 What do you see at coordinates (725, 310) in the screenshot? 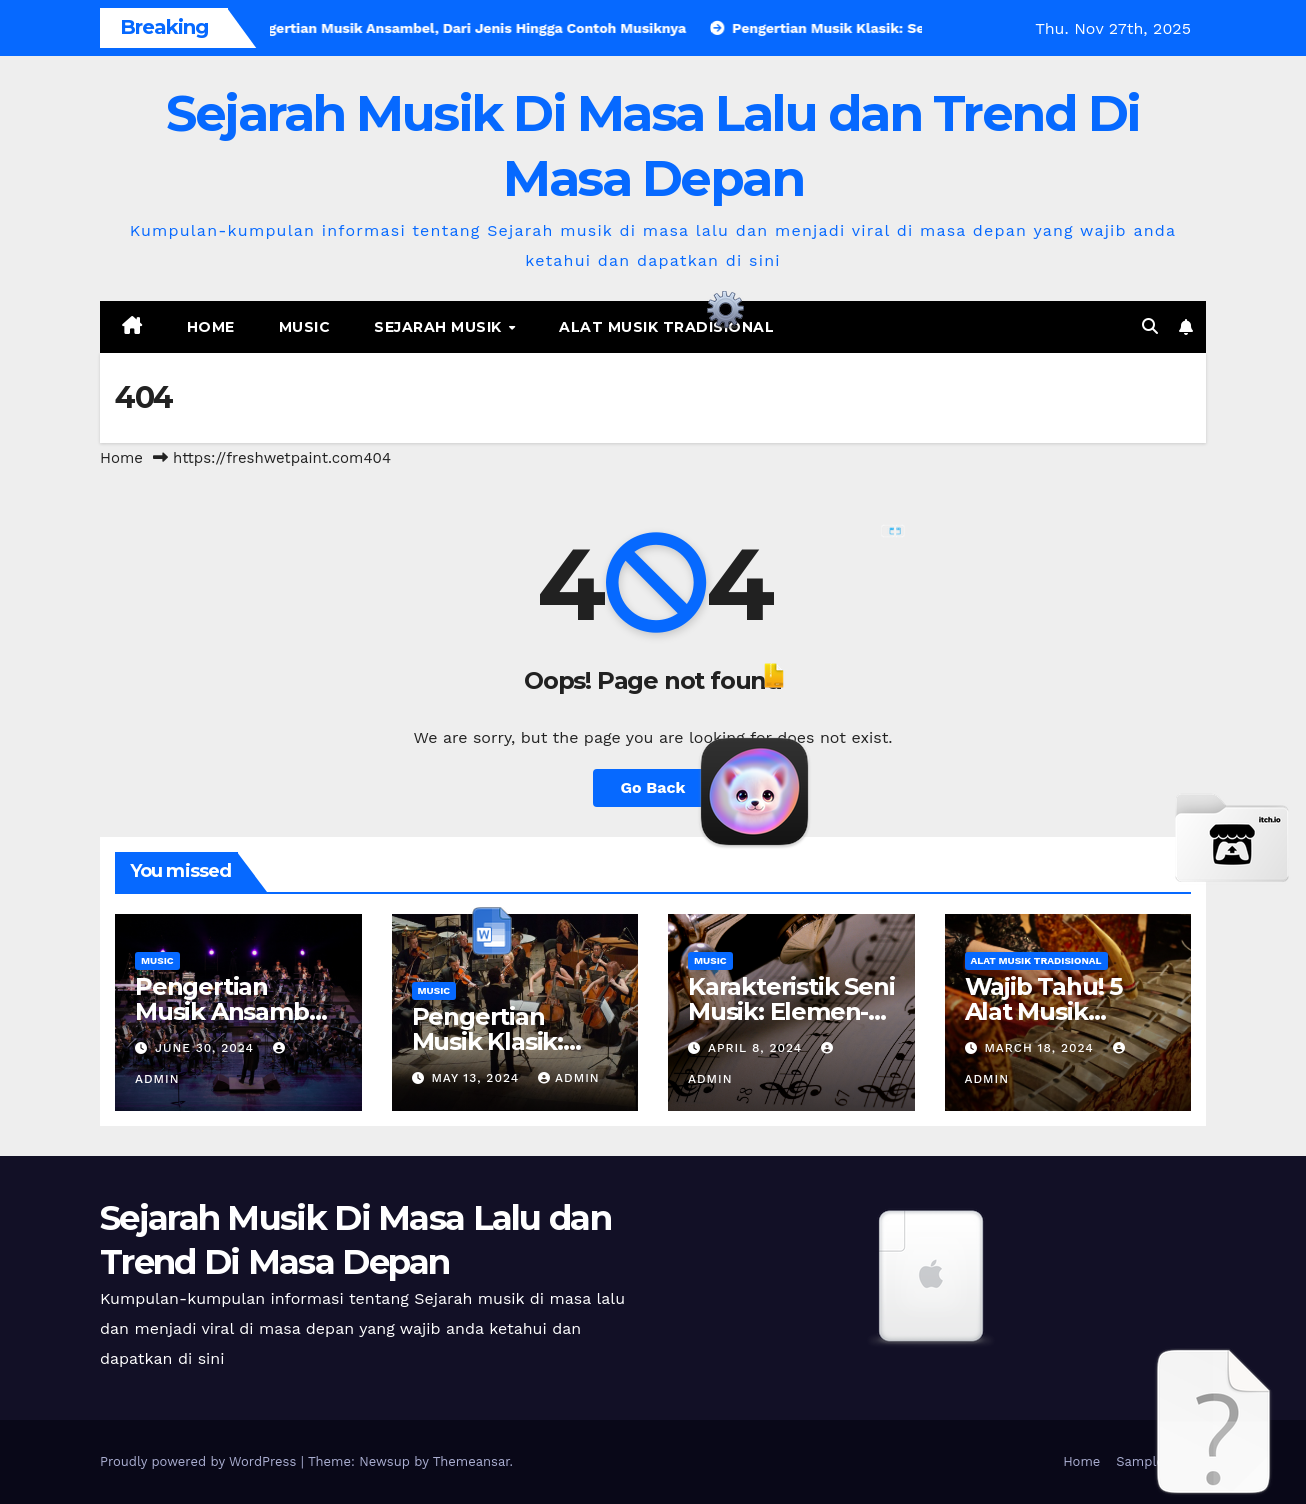
I see `access automator service settings` at bounding box center [725, 310].